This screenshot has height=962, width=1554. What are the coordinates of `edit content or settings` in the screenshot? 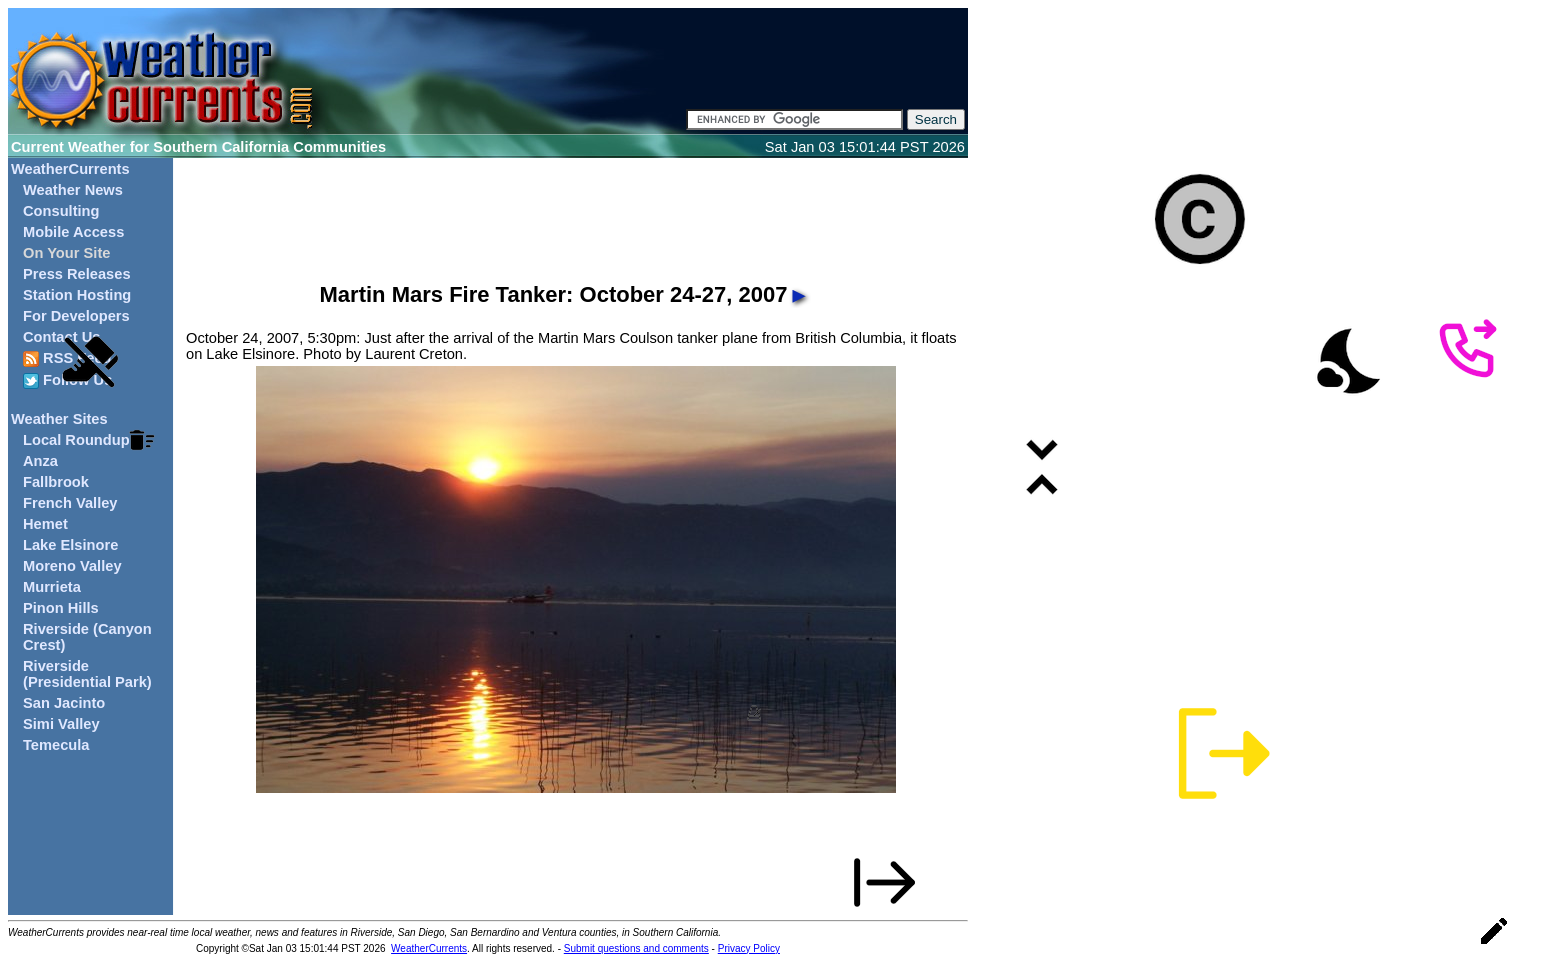 It's located at (1494, 931).